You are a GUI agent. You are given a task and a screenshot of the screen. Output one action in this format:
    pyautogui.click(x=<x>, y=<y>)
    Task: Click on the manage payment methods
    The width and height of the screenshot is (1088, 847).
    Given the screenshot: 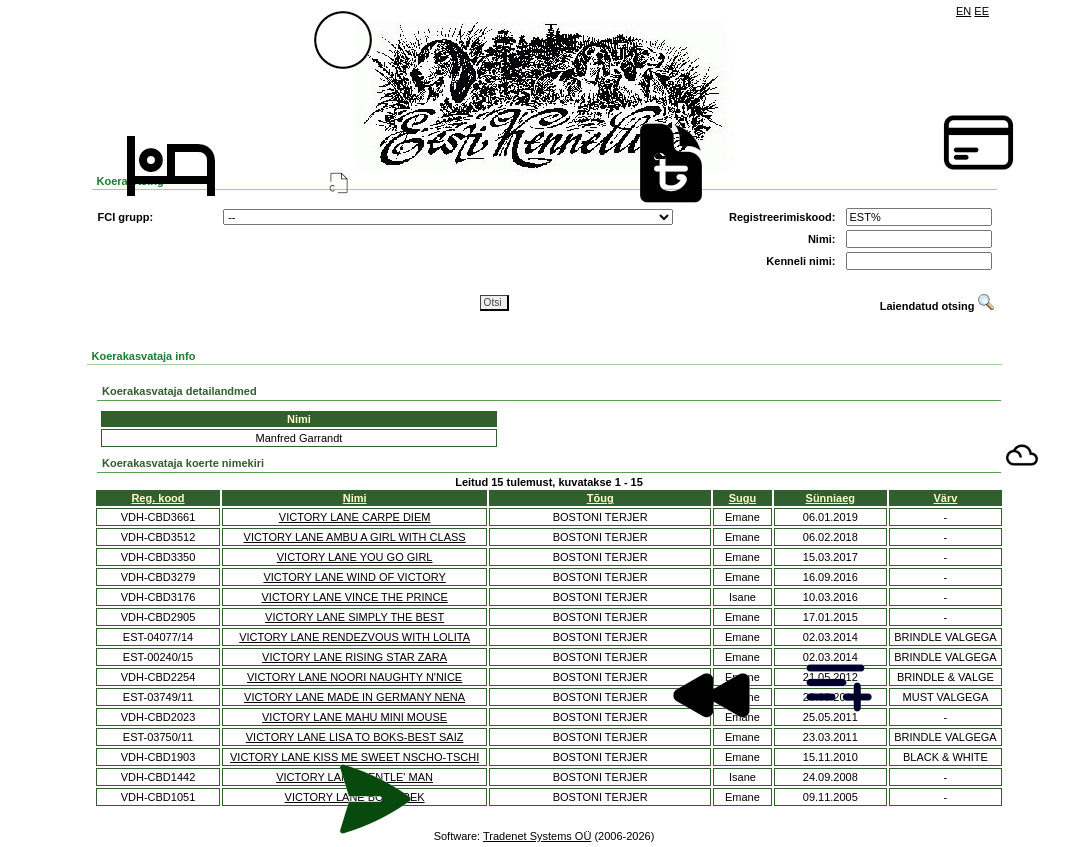 What is the action you would take?
    pyautogui.click(x=978, y=142)
    